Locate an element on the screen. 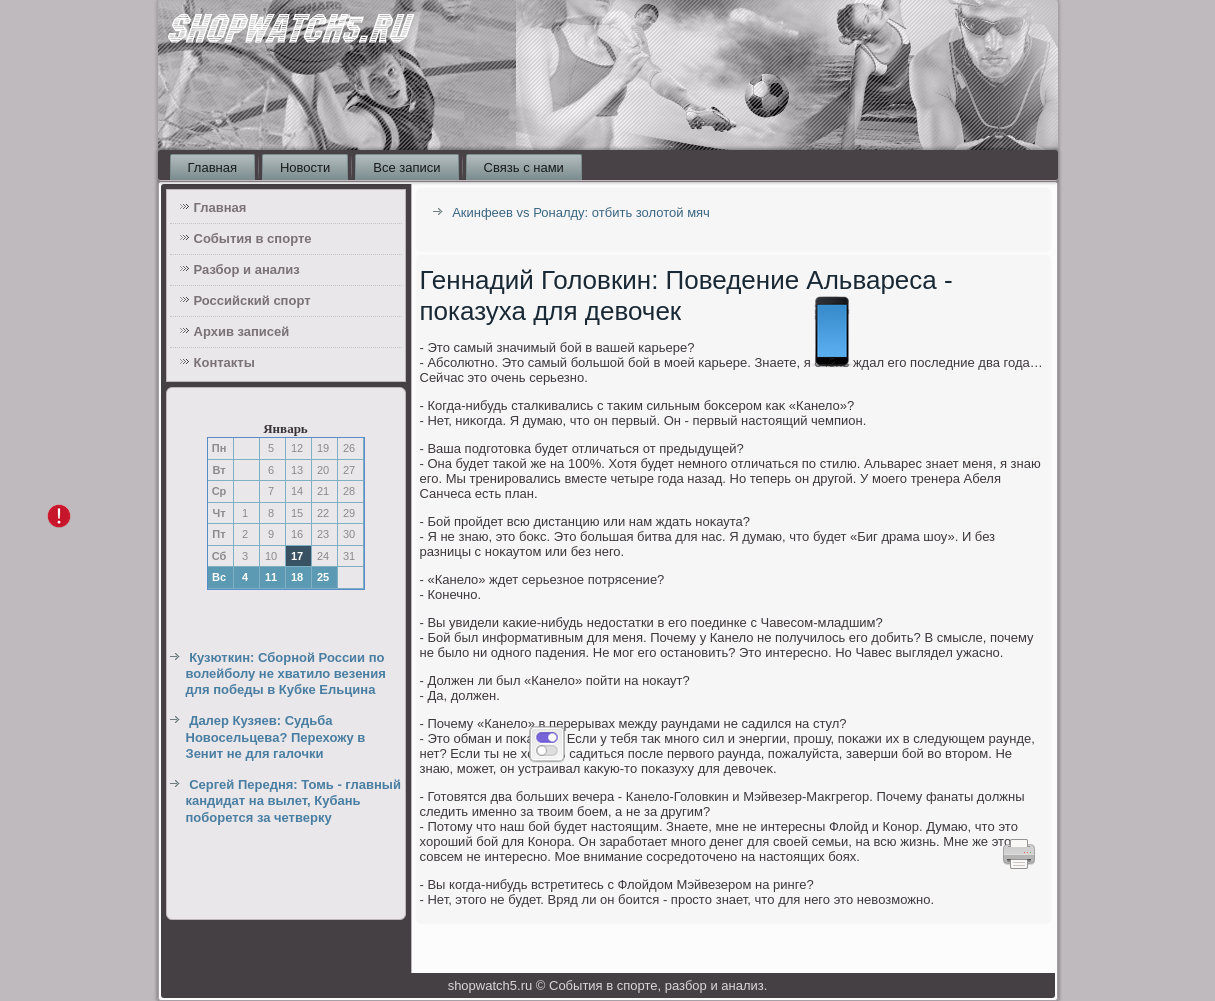 The height and width of the screenshot is (1001, 1215). connect to a network printer is located at coordinates (1019, 854).